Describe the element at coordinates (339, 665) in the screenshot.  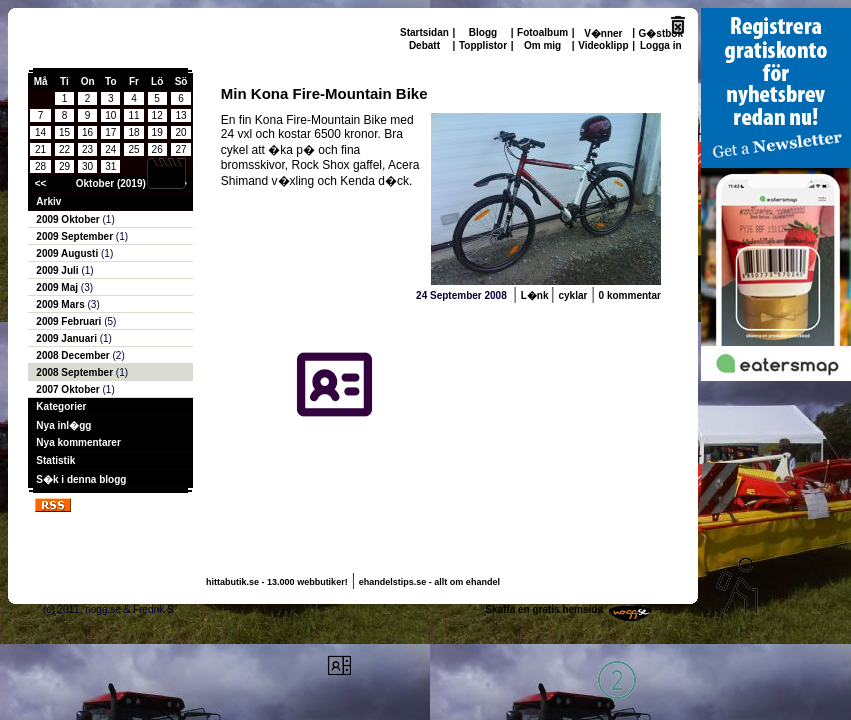
I see `start or join a video conference` at that location.